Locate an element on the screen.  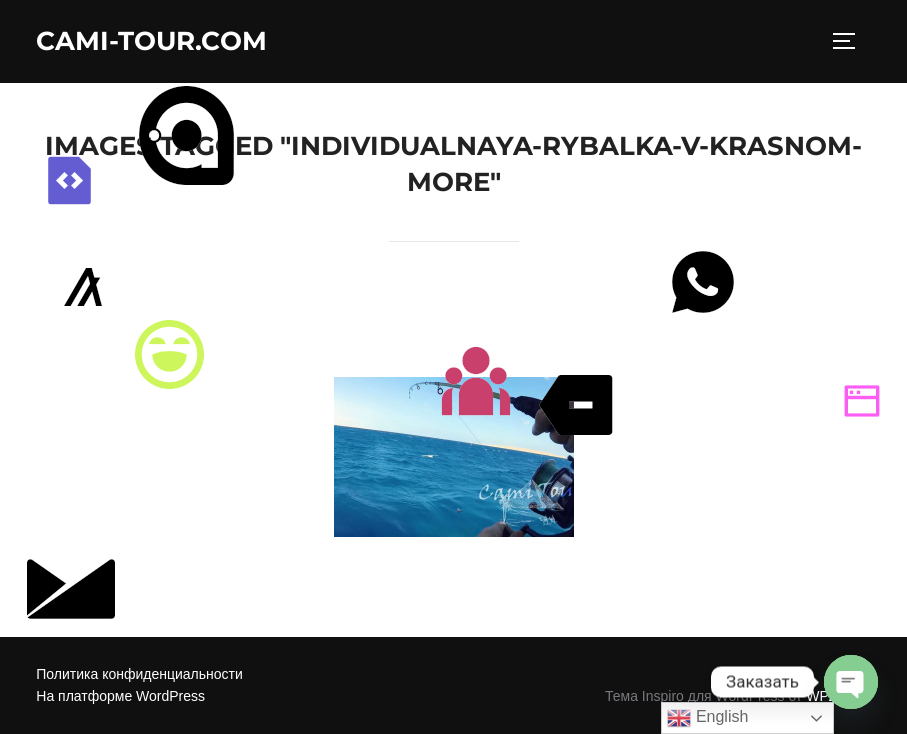
add a laughing reaction to a message is located at coordinates (169, 354).